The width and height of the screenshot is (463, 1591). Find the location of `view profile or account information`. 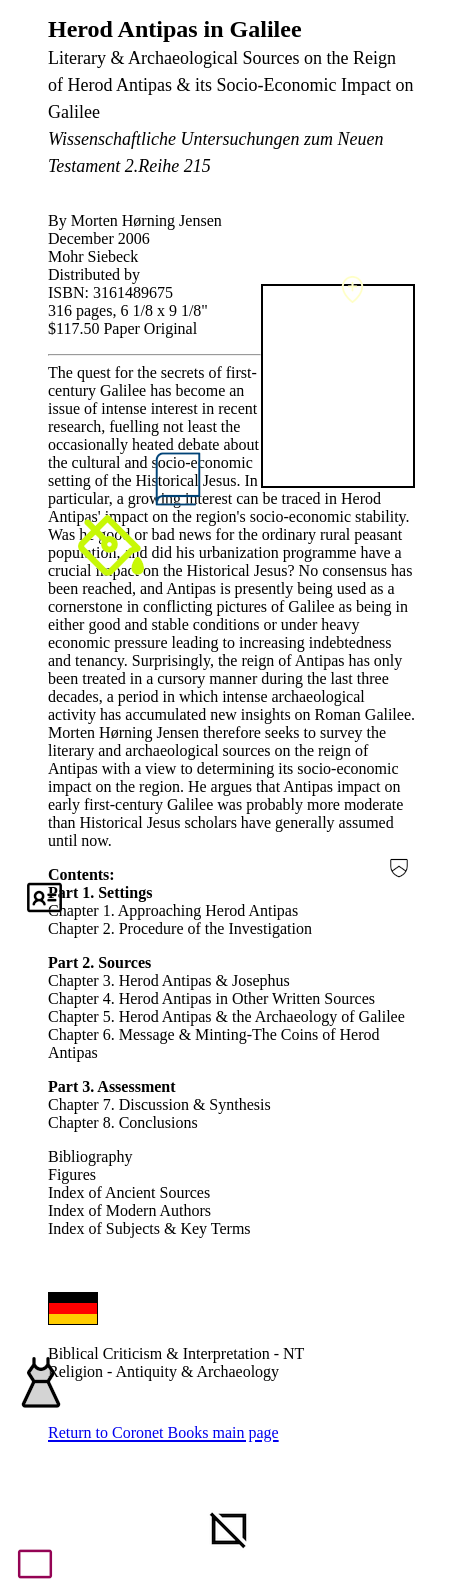

view profile or account information is located at coordinates (44, 897).